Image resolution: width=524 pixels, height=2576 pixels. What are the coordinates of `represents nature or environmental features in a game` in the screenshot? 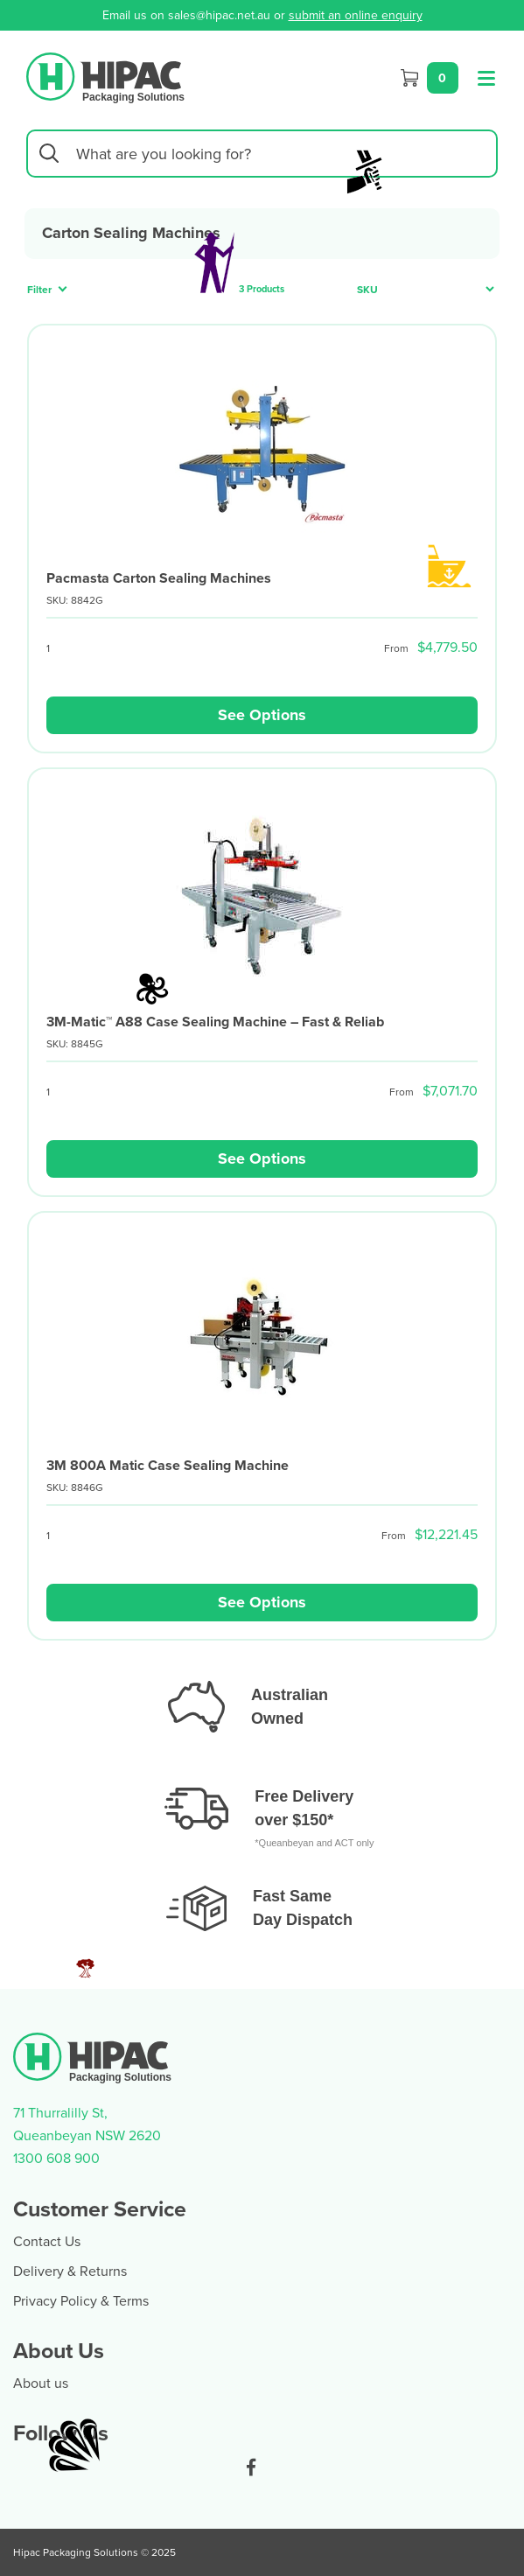 It's located at (85, 1968).